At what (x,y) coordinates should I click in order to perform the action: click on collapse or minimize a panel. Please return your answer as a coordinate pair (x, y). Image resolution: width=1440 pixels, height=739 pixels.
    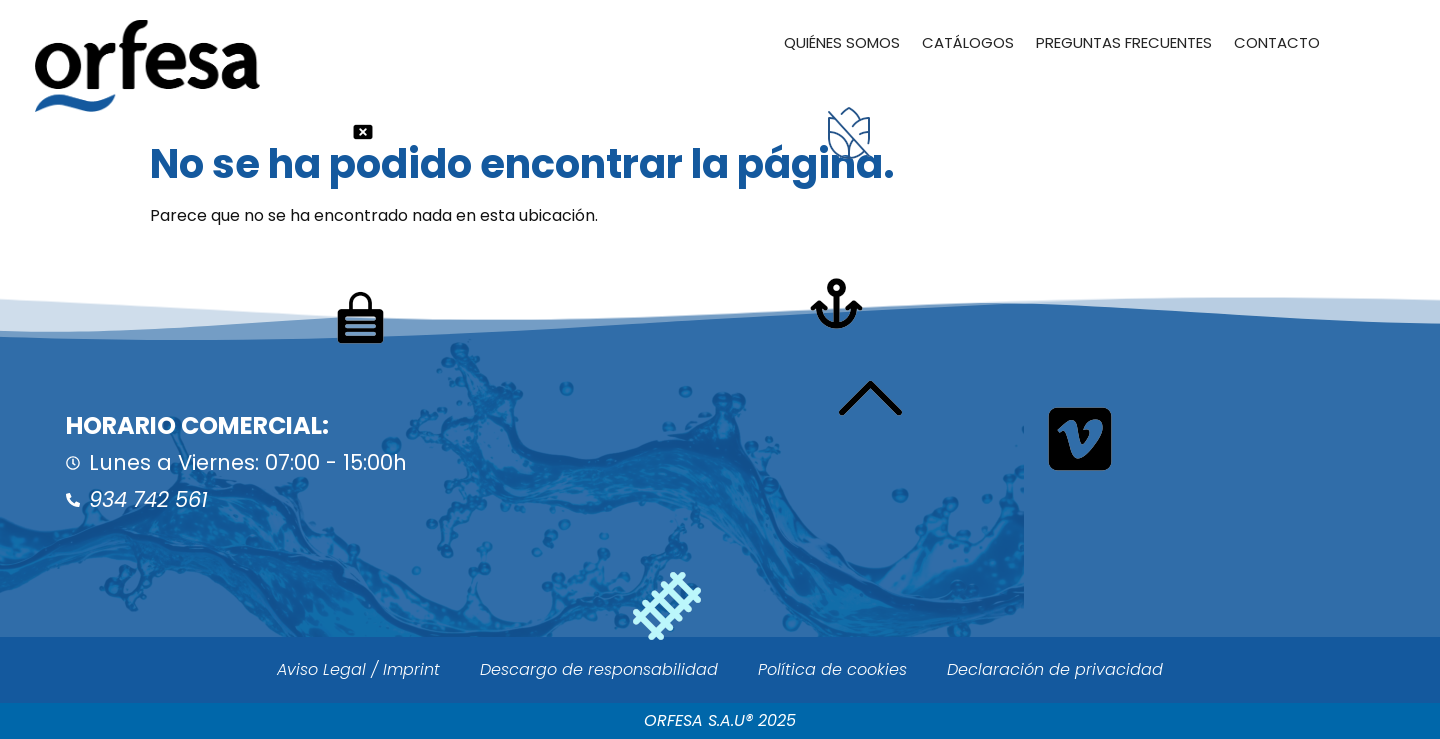
    Looking at the image, I should click on (870, 415).